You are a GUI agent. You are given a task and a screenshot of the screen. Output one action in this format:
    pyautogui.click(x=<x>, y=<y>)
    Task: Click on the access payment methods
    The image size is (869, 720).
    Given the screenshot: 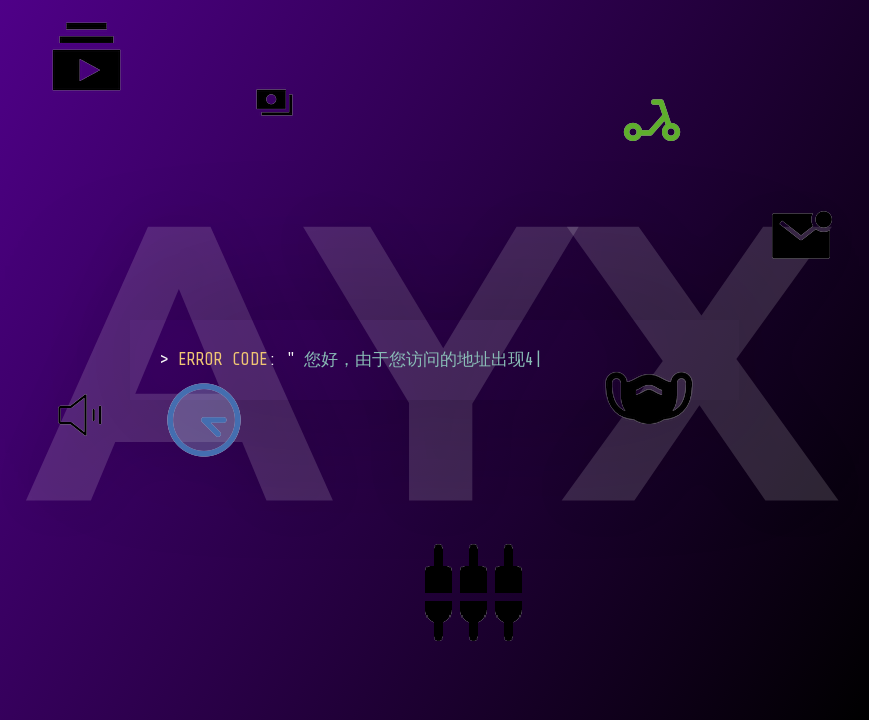 What is the action you would take?
    pyautogui.click(x=274, y=102)
    